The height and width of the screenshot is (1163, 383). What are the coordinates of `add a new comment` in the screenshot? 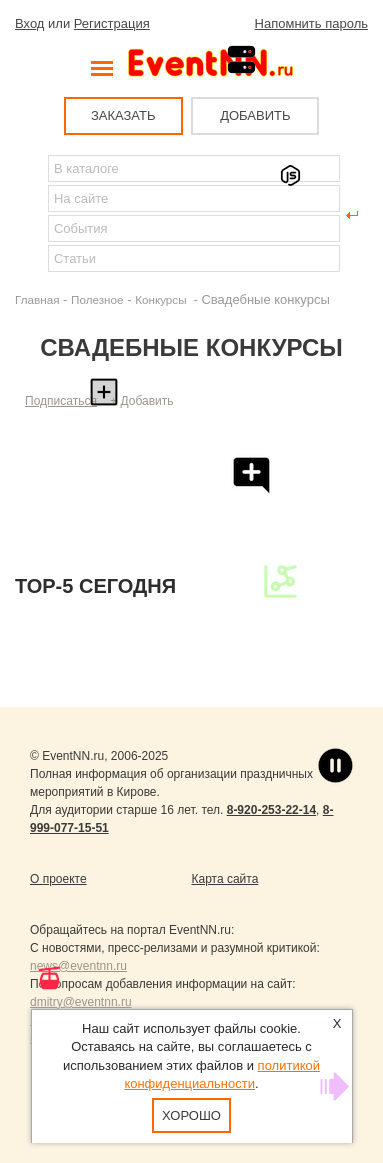 It's located at (251, 475).